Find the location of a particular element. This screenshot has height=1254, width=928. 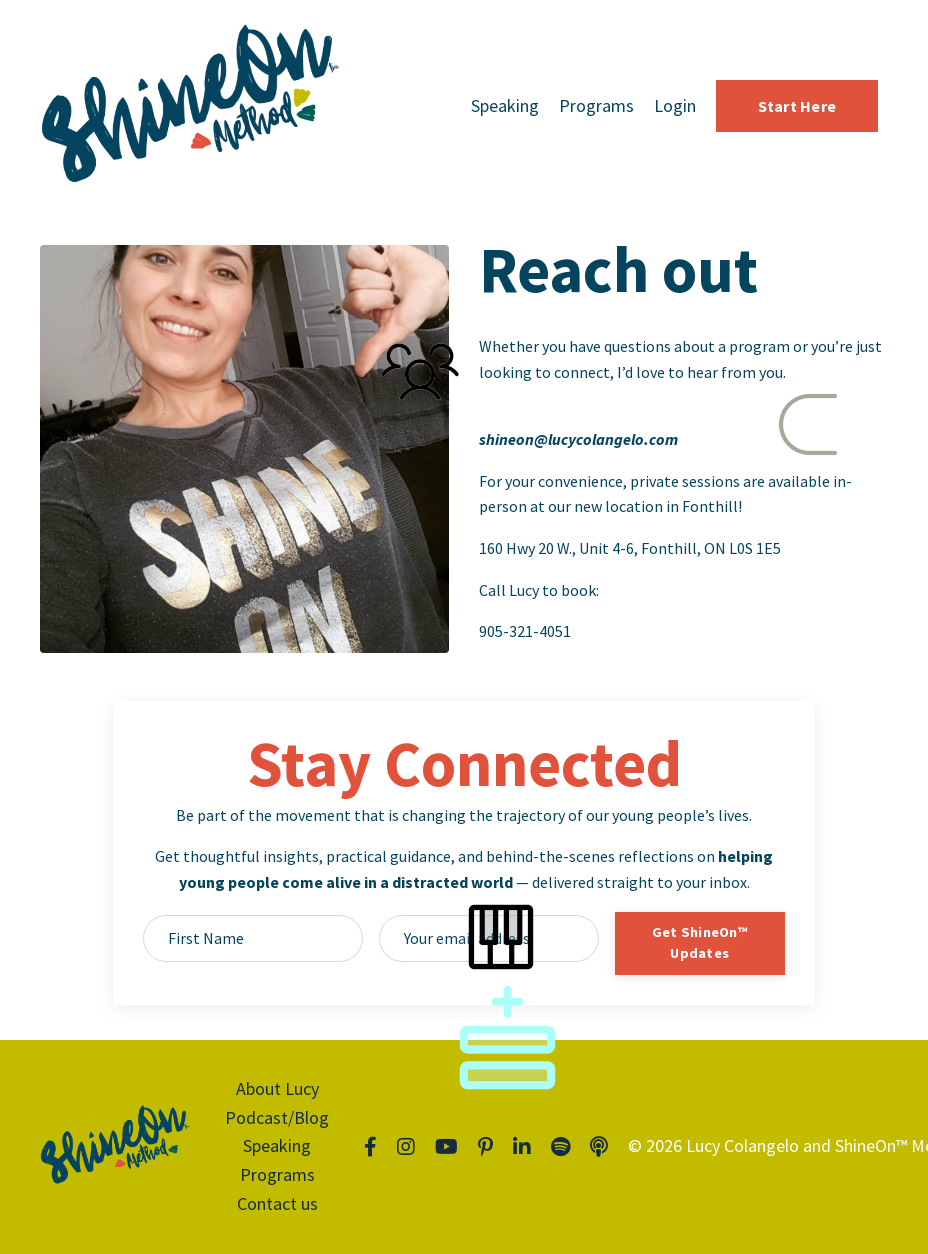

view group or team members is located at coordinates (420, 369).